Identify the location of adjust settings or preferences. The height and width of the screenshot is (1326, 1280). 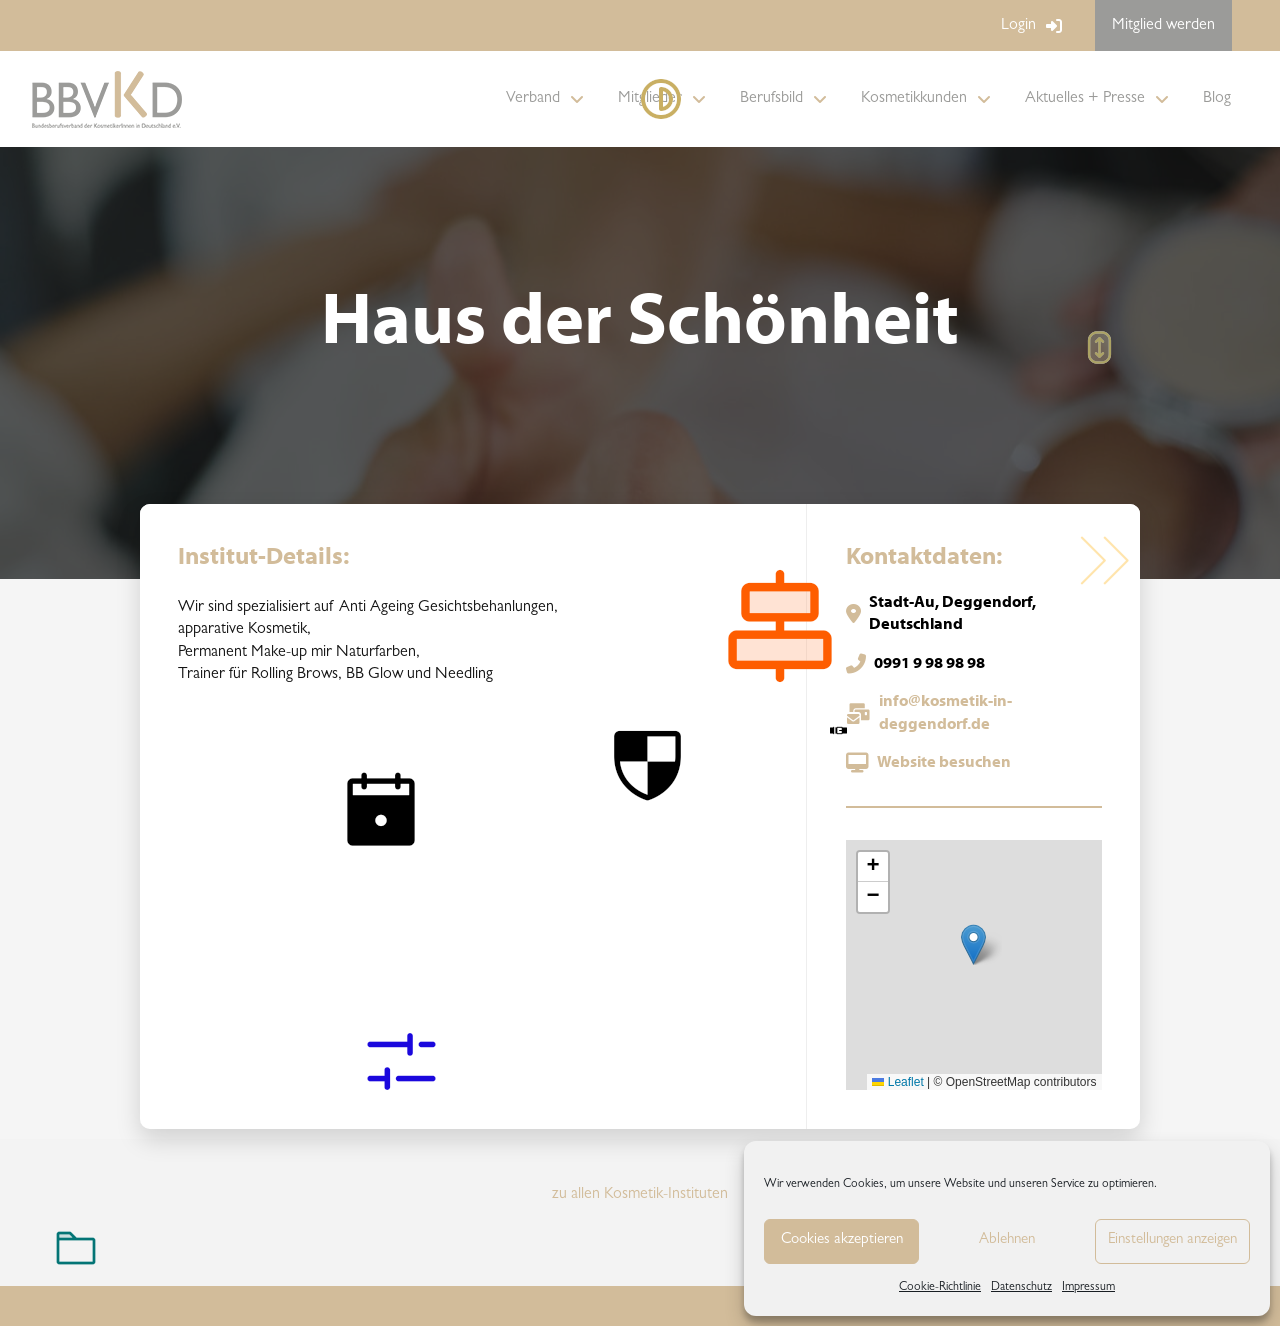
(401, 1061).